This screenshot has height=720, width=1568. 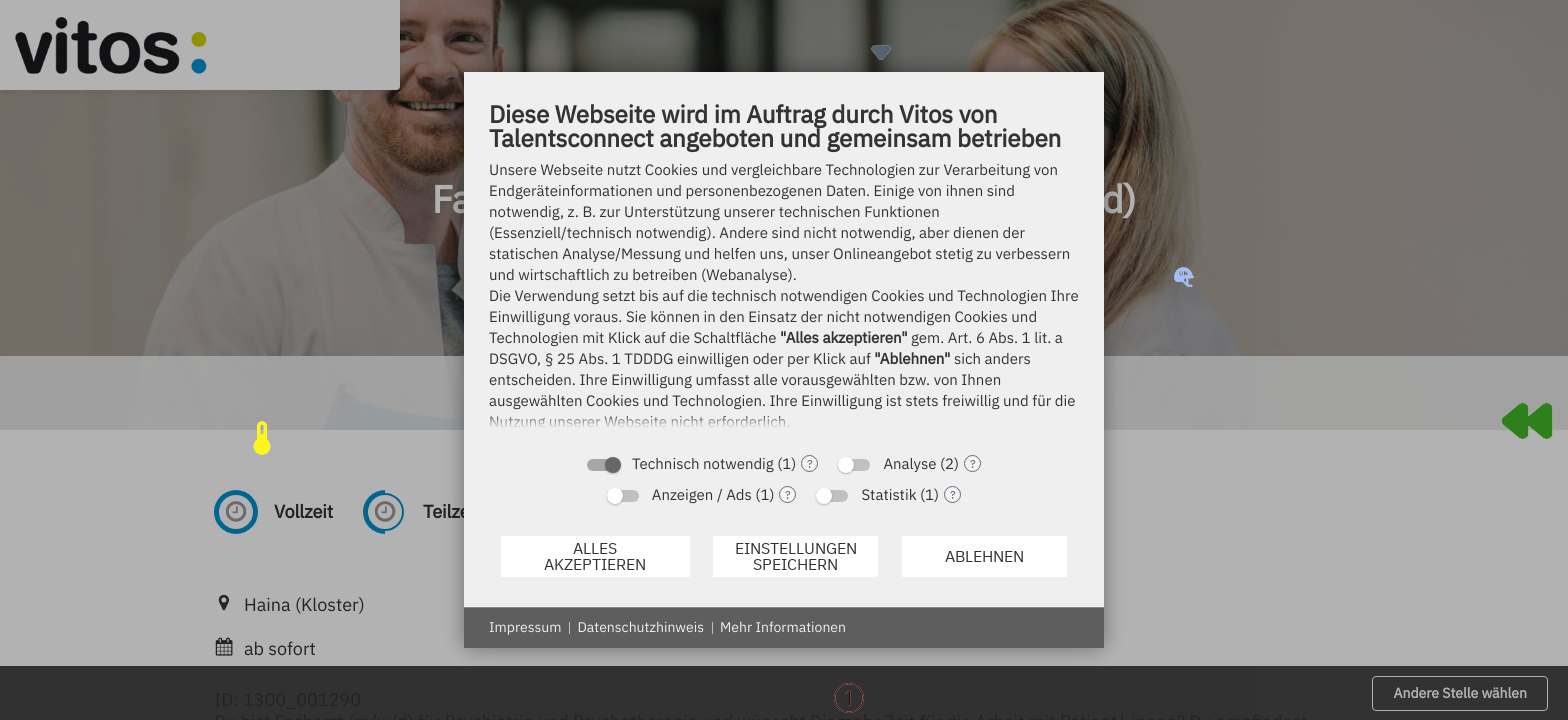 I want to click on expand dropdown menu, so click(x=881, y=52).